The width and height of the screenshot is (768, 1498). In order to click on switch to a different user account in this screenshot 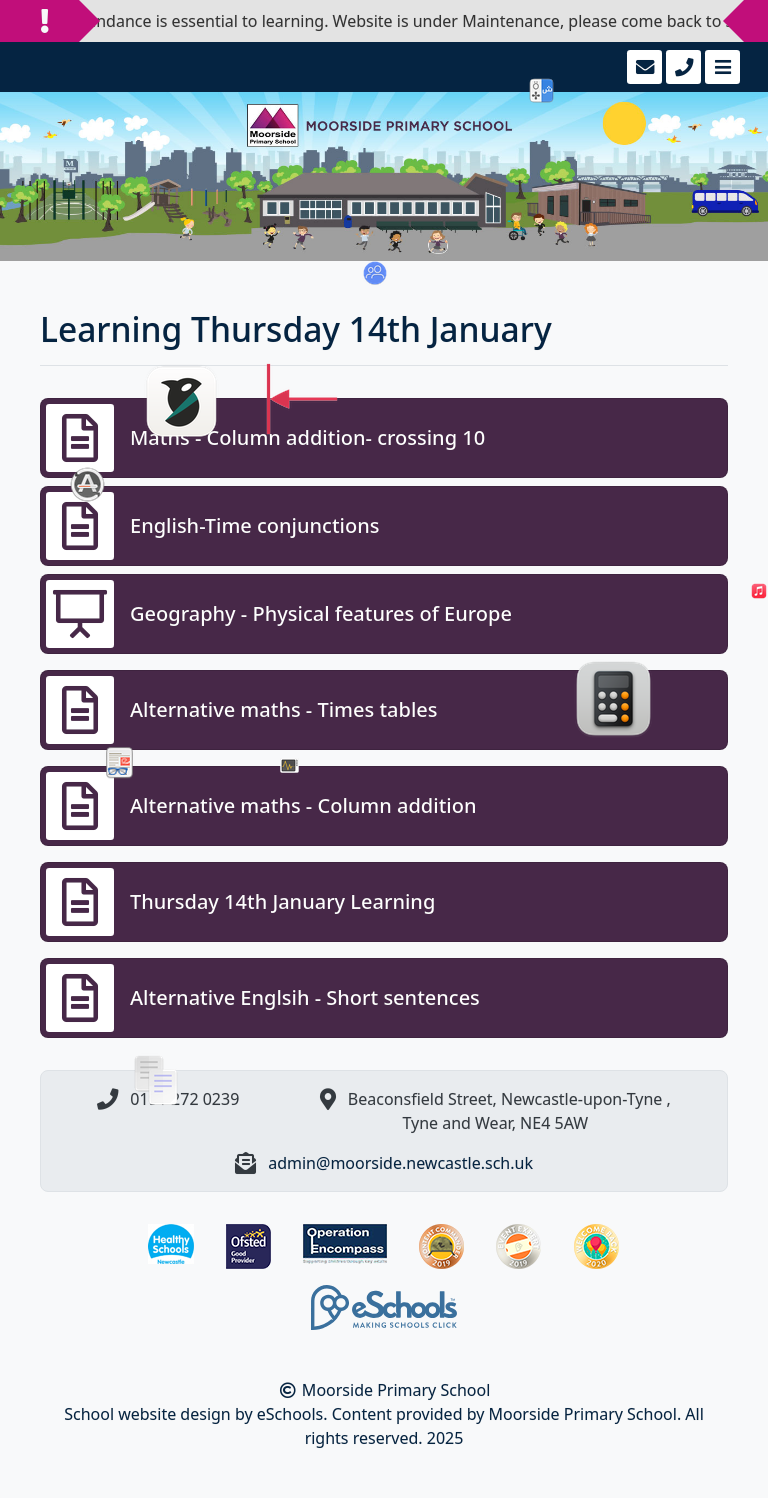, I will do `click(375, 273)`.